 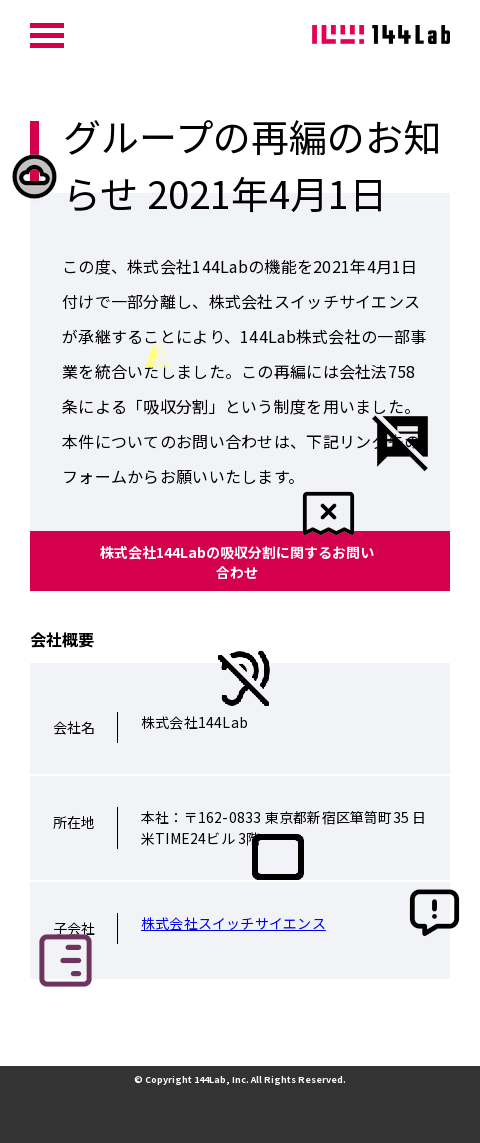 I want to click on align content to the right with full height stretch, so click(x=65, y=960).